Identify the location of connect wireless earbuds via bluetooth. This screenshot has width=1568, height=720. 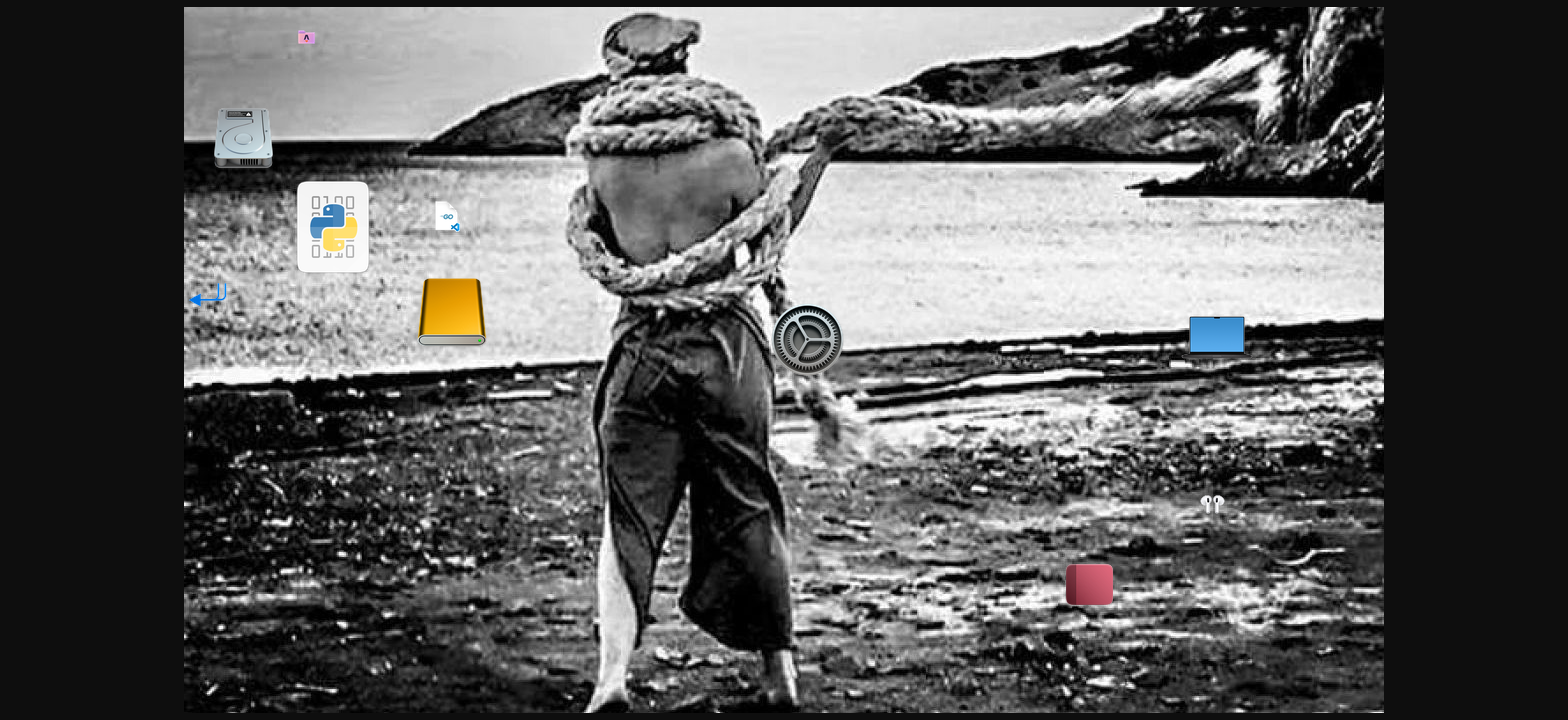
(1212, 504).